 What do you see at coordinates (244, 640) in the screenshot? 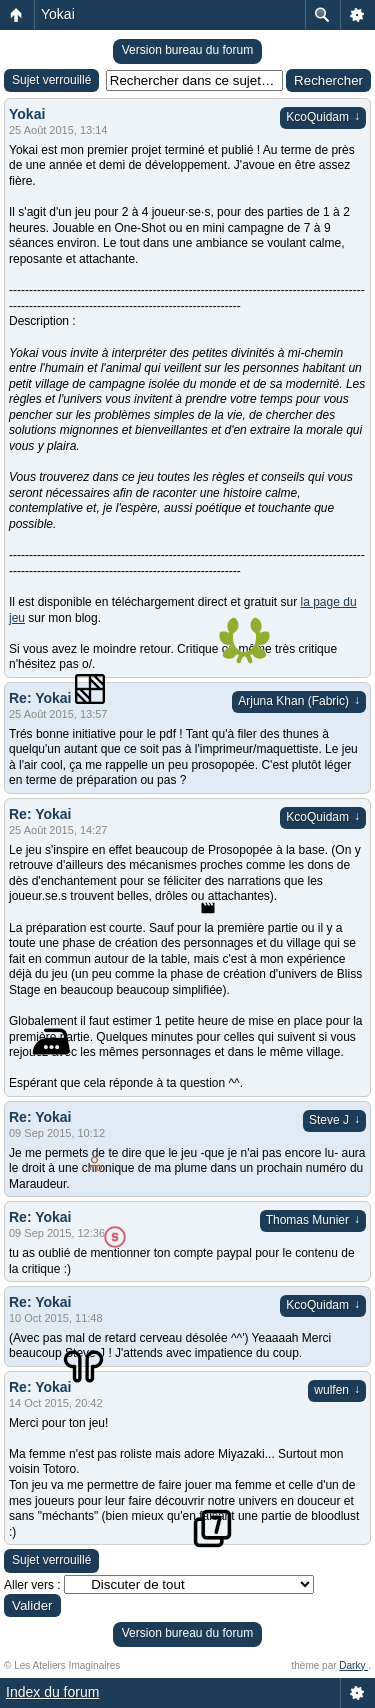
I see `view achievements or awards` at bounding box center [244, 640].